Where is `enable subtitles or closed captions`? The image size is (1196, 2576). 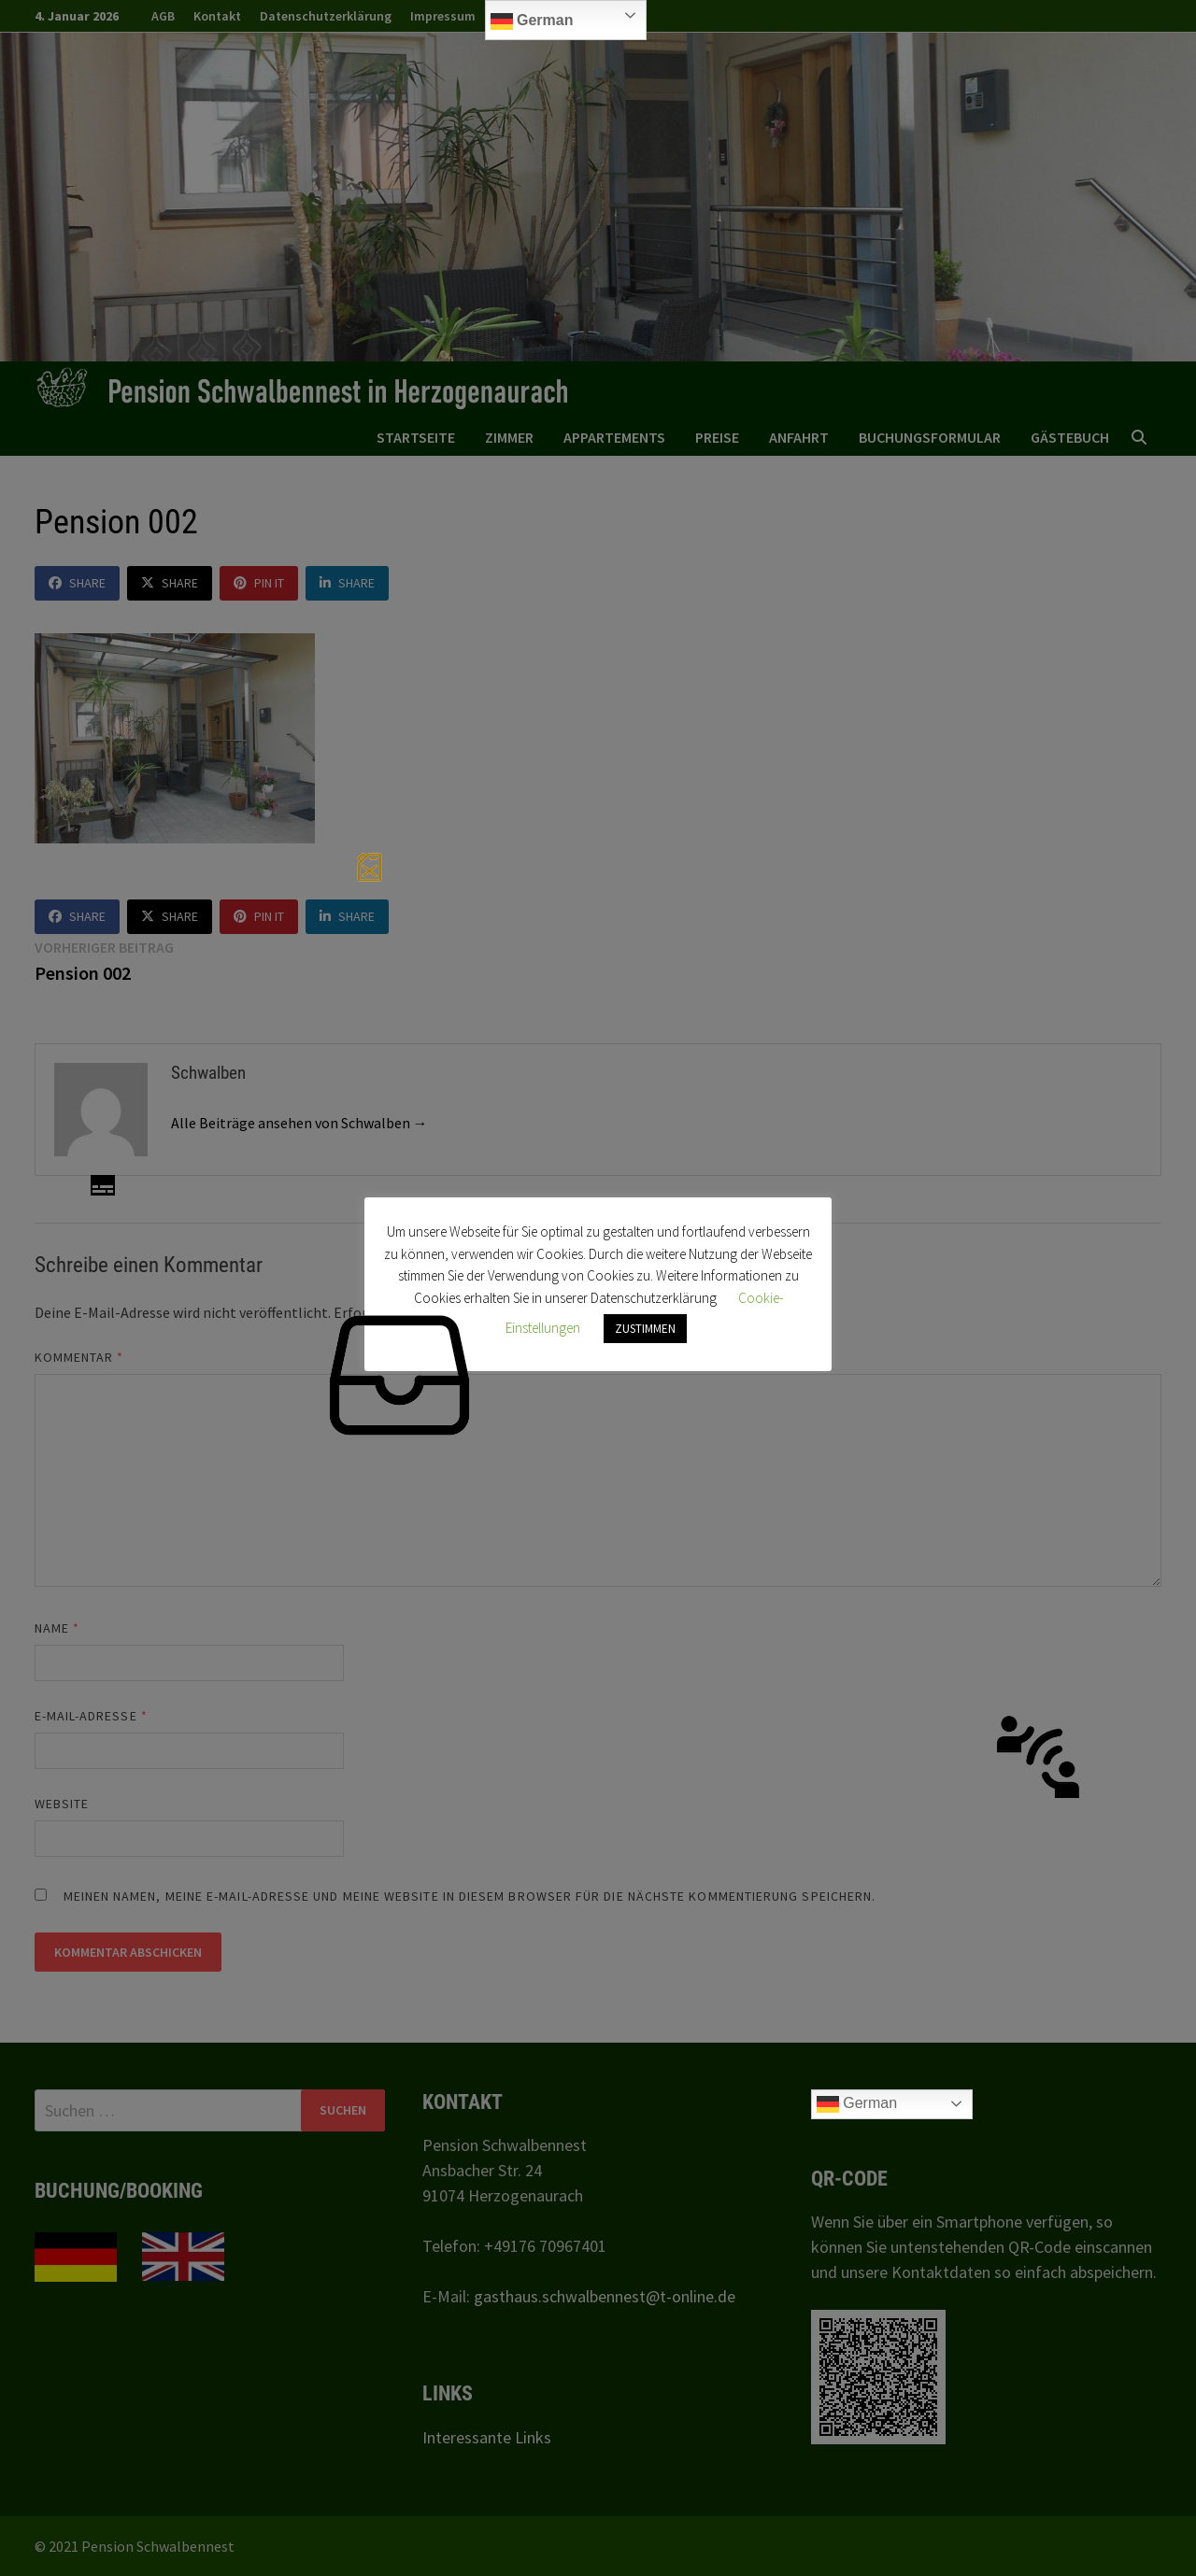 enable subtitles or closed captions is located at coordinates (103, 1185).